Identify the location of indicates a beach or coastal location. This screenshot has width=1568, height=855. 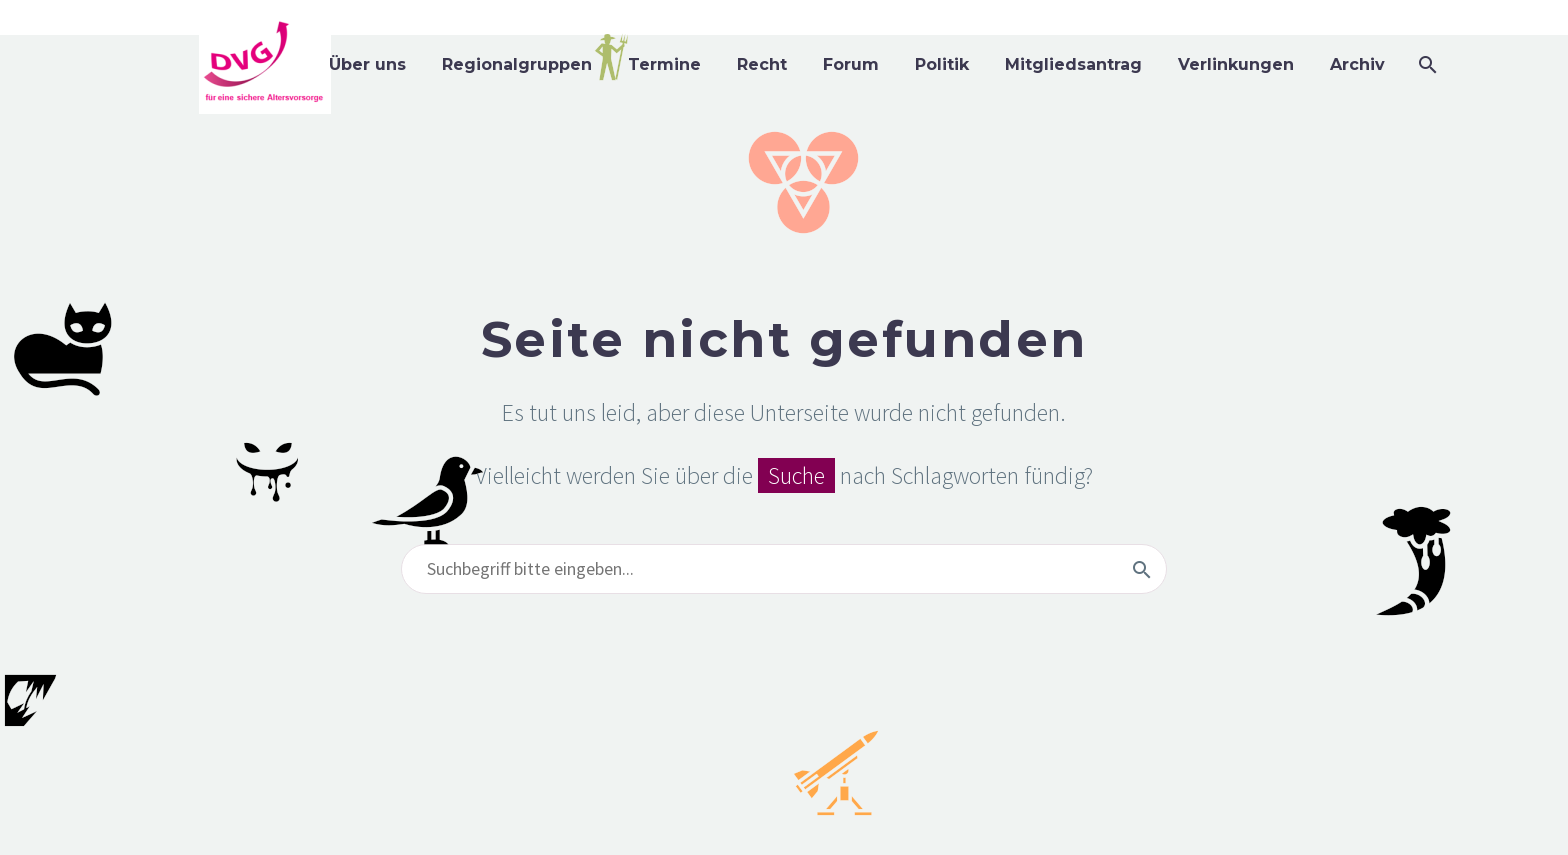
(427, 500).